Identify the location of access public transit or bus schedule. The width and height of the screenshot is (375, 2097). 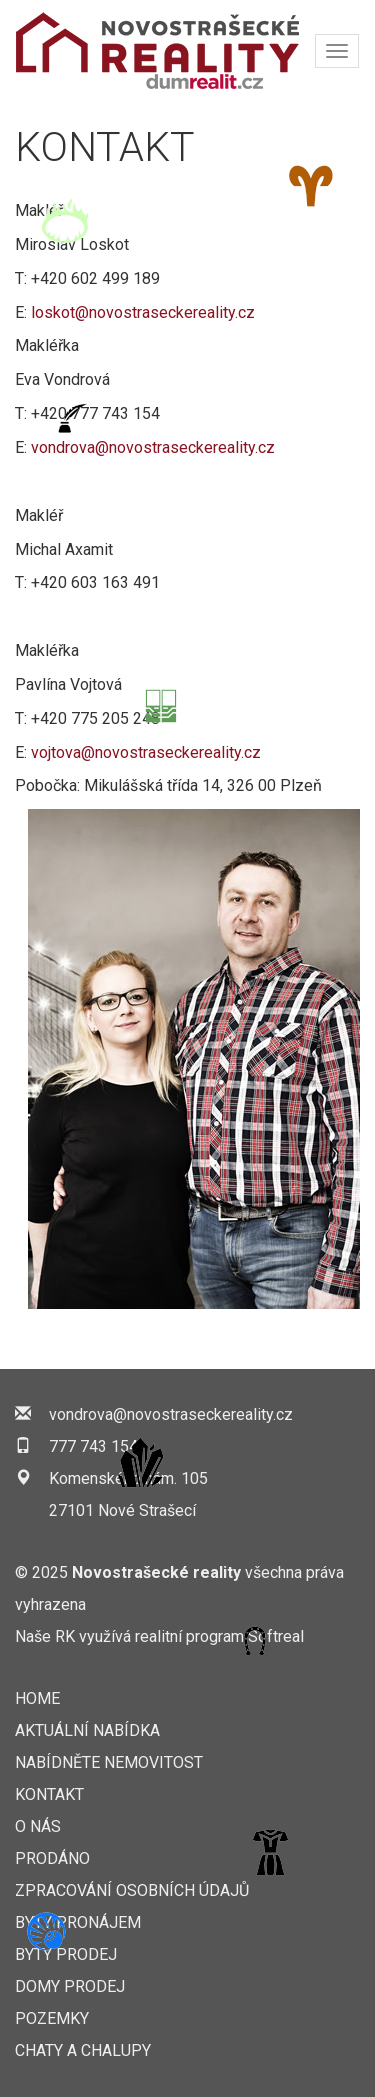
(161, 706).